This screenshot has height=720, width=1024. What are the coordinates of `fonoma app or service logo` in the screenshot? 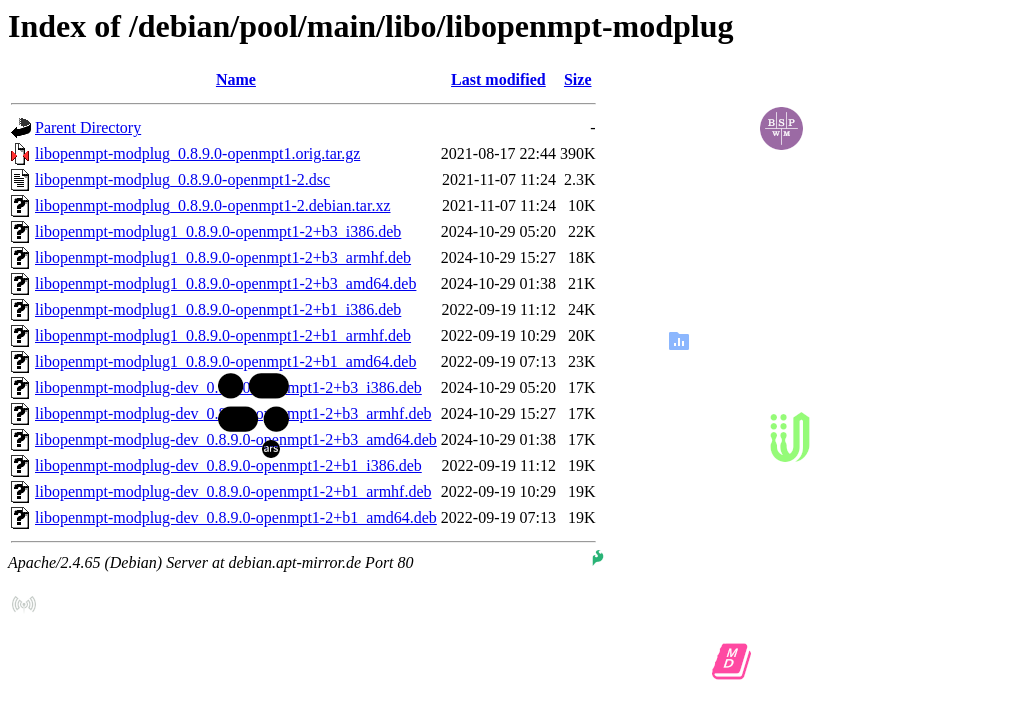 It's located at (253, 402).